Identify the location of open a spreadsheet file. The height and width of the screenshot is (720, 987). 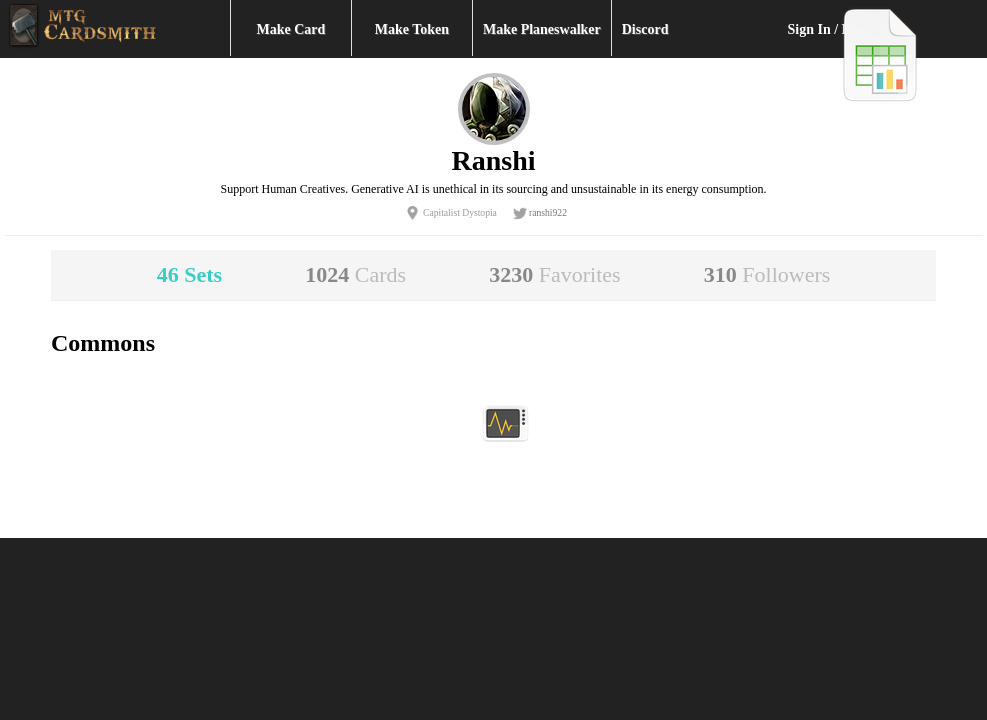
(880, 55).